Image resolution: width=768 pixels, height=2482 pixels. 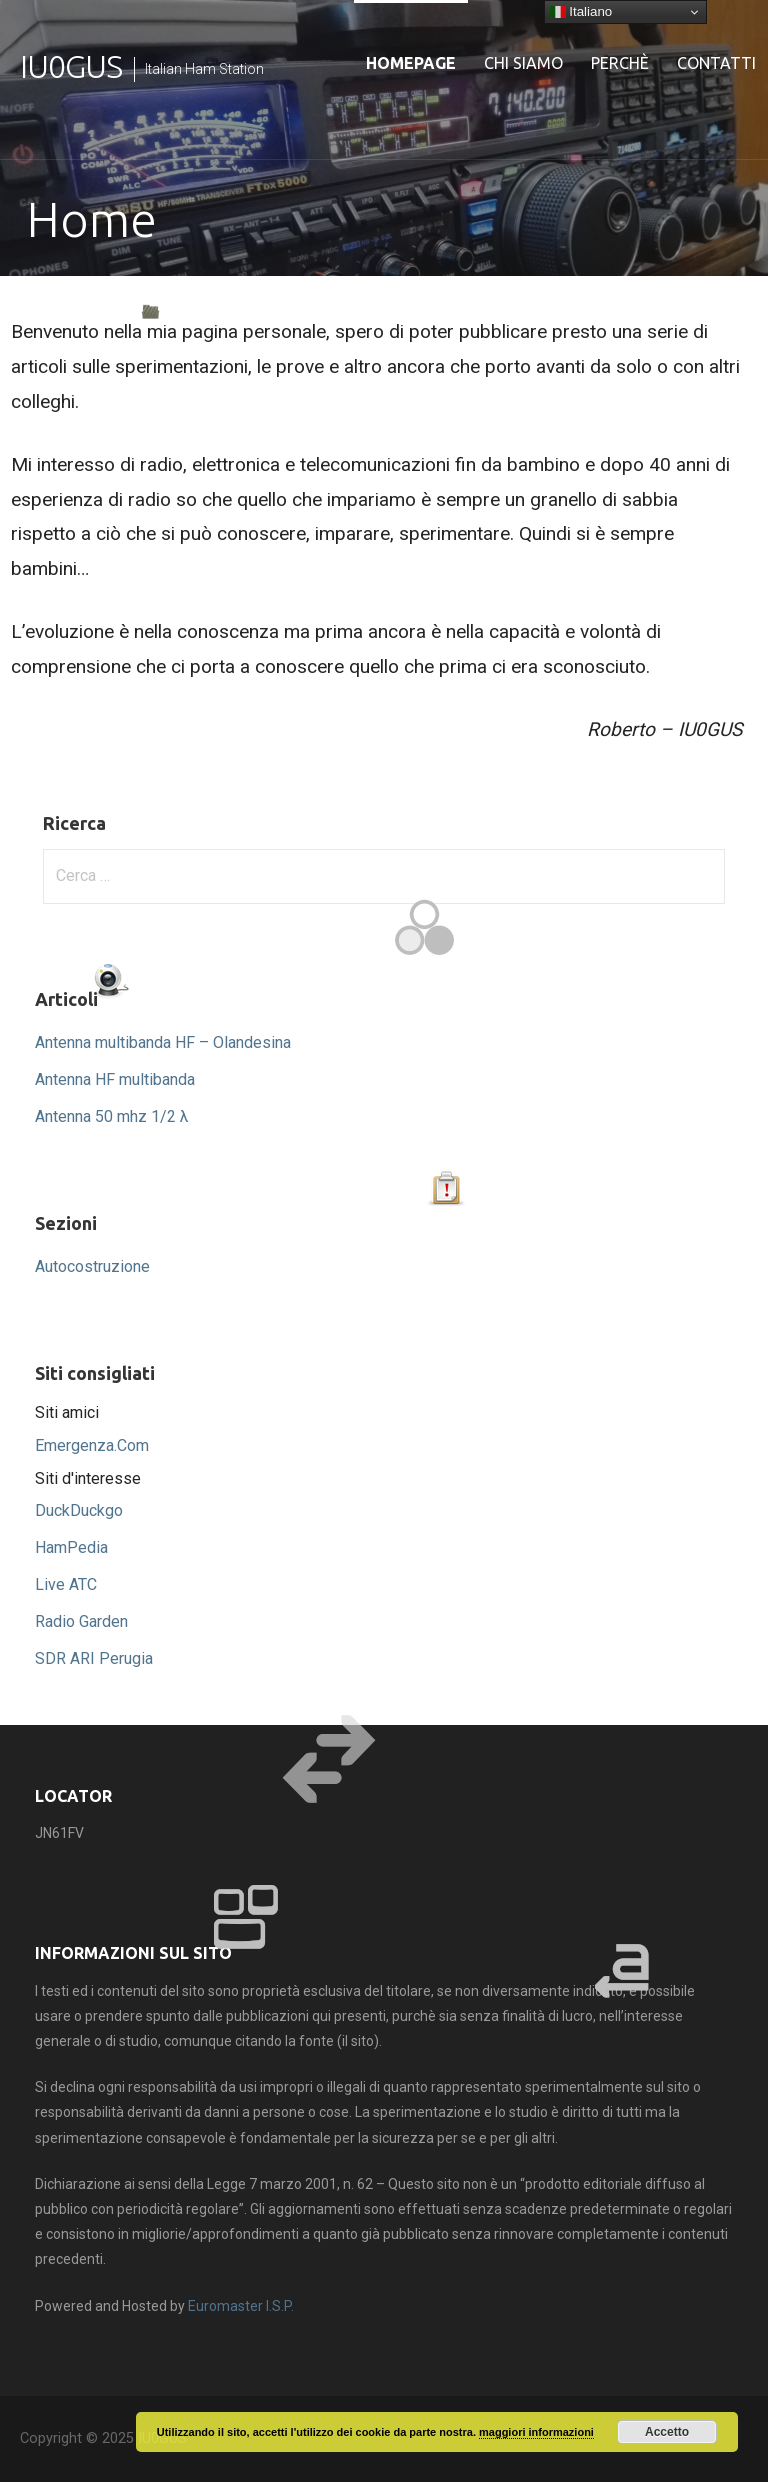 I want to click on access color and display preferences, so click(x=424, y=925).